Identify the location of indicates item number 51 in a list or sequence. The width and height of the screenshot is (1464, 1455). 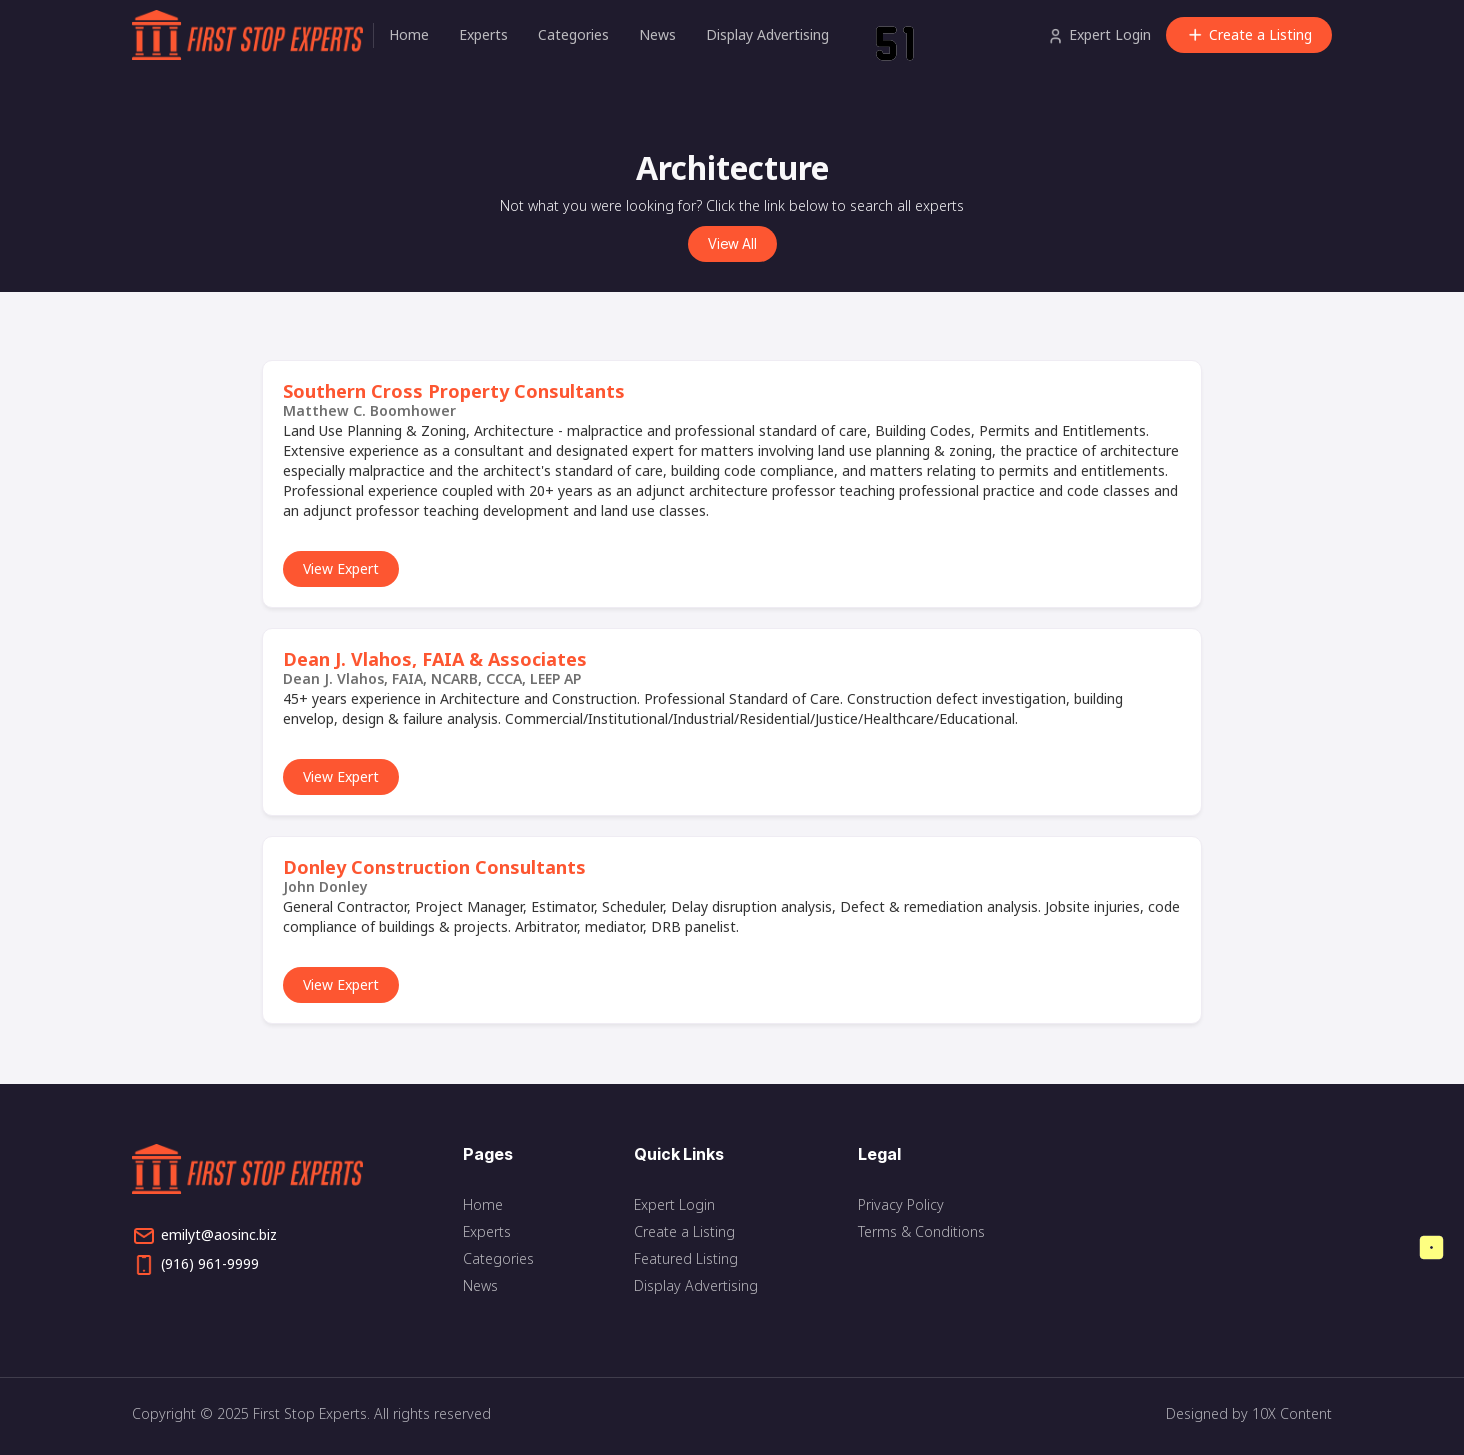
(896, 43).